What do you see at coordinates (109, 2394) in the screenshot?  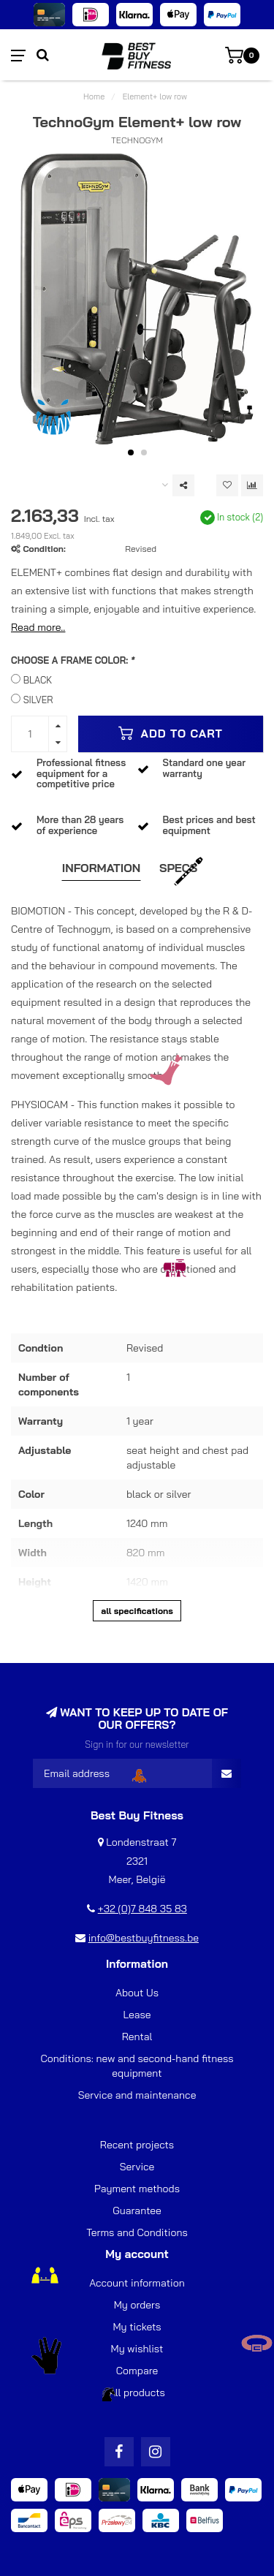 I see `select the knight piece in a chess game` at bounding box center [109, 2394].